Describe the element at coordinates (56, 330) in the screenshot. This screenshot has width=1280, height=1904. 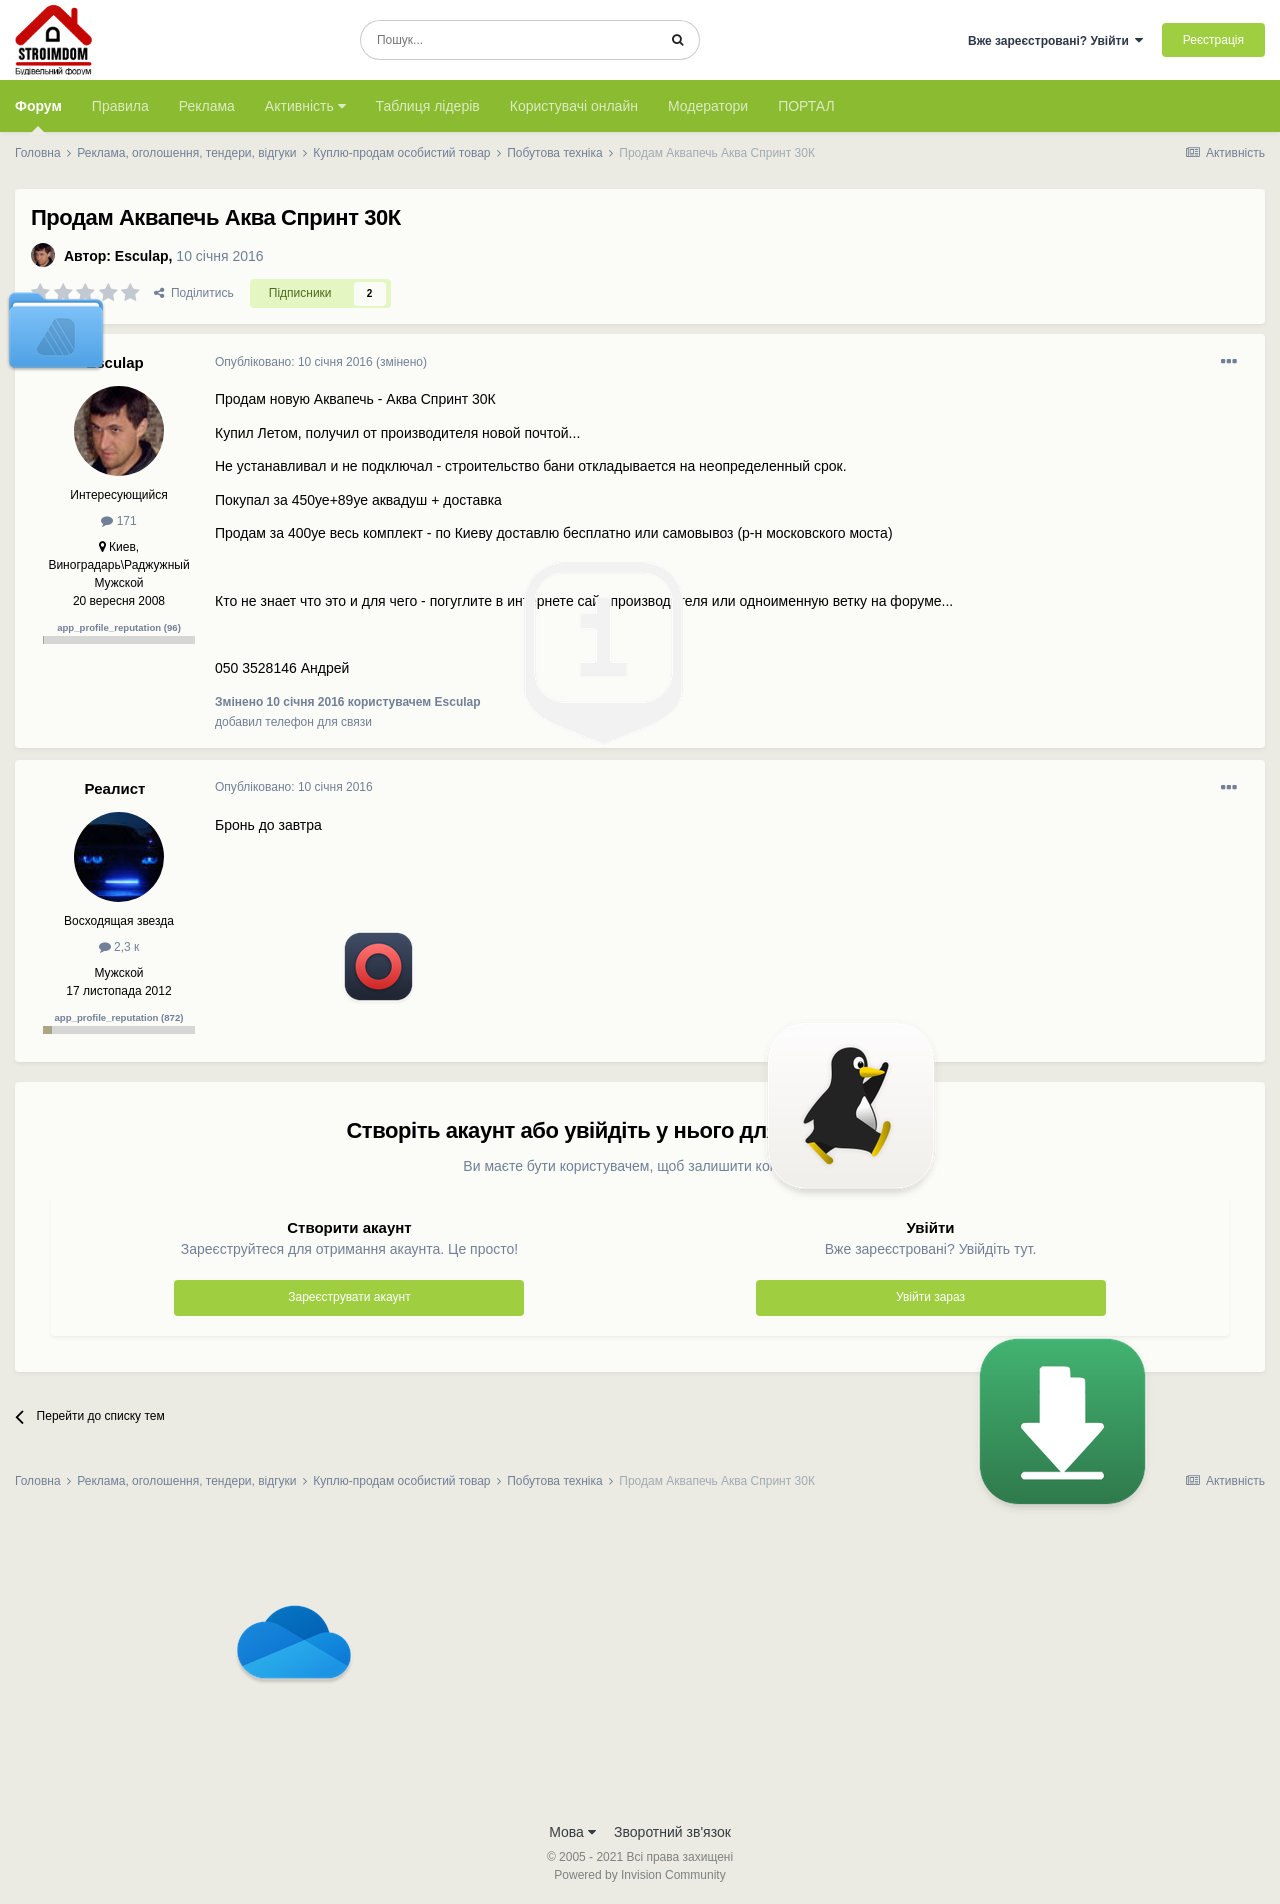
I see `open affinity publisher project folder` at that location.